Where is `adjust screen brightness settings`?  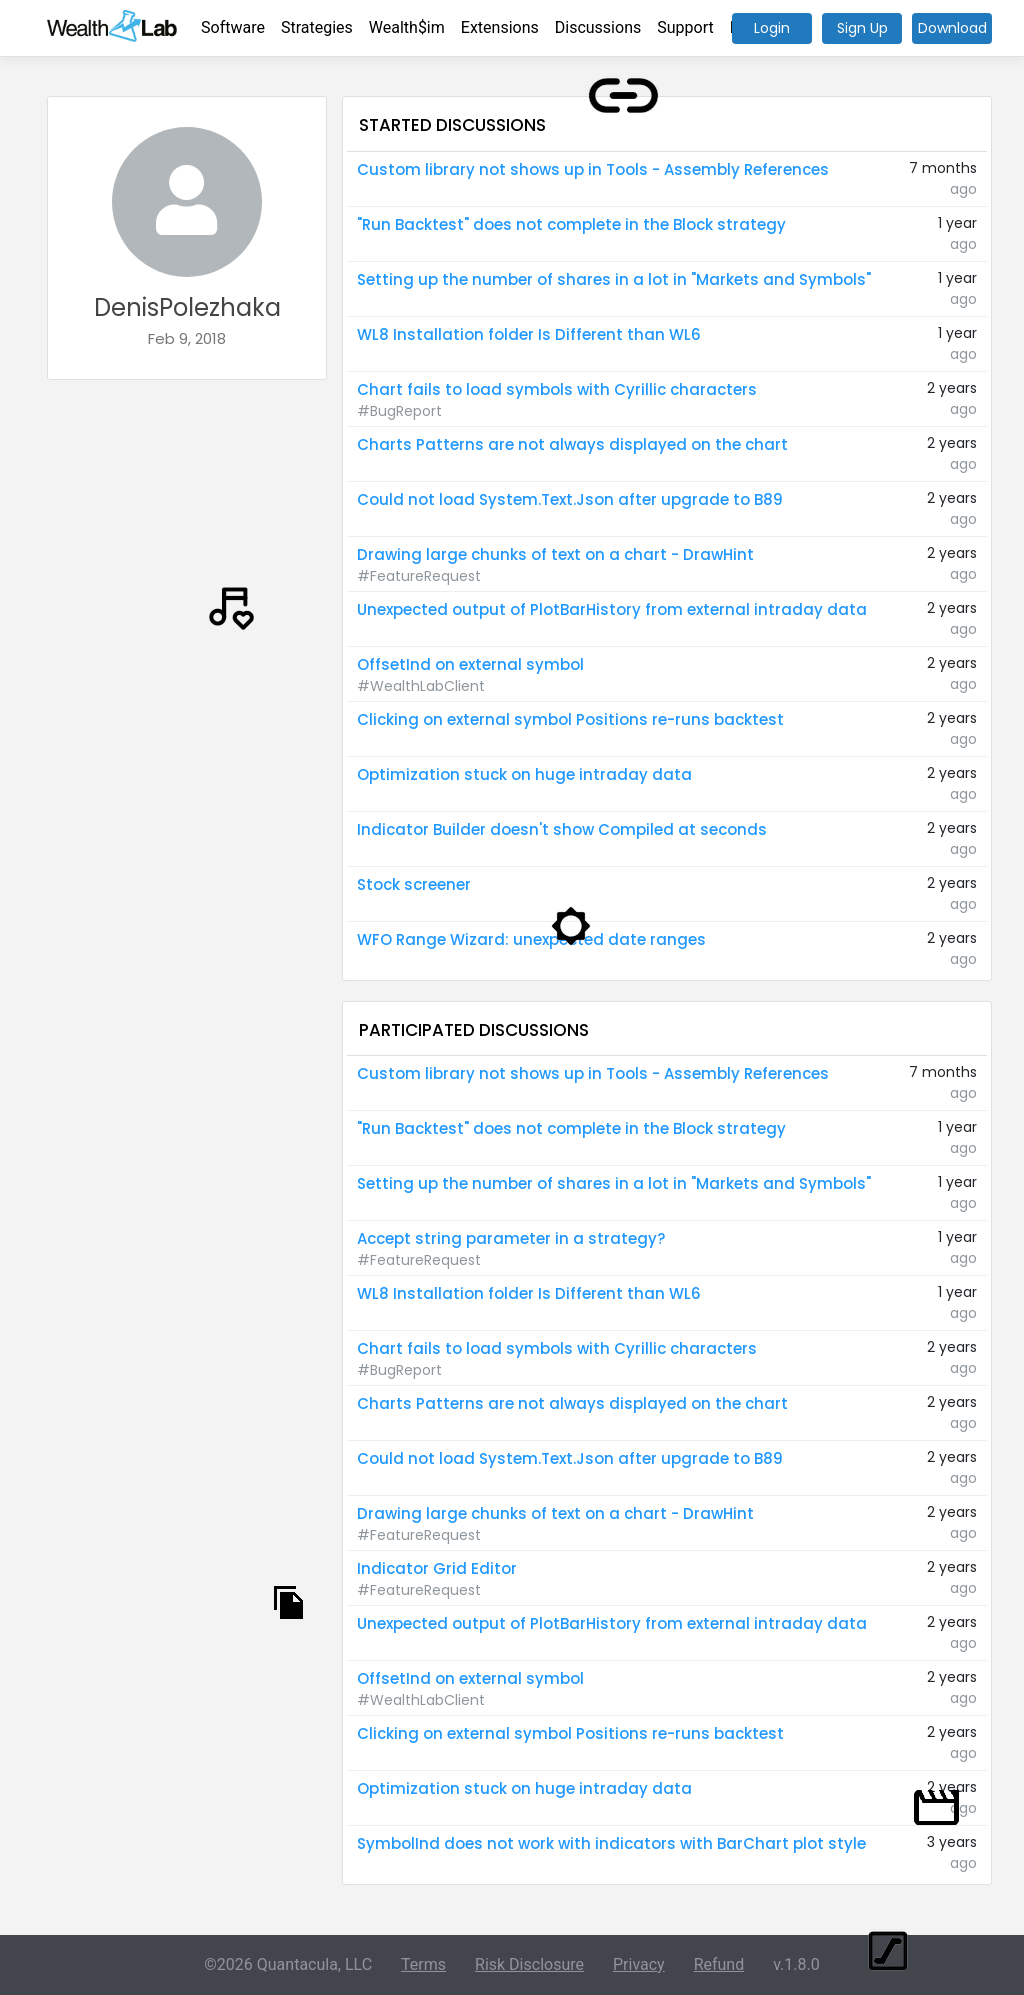
adjust screen brightness settings is located at coordinates (571, 926).